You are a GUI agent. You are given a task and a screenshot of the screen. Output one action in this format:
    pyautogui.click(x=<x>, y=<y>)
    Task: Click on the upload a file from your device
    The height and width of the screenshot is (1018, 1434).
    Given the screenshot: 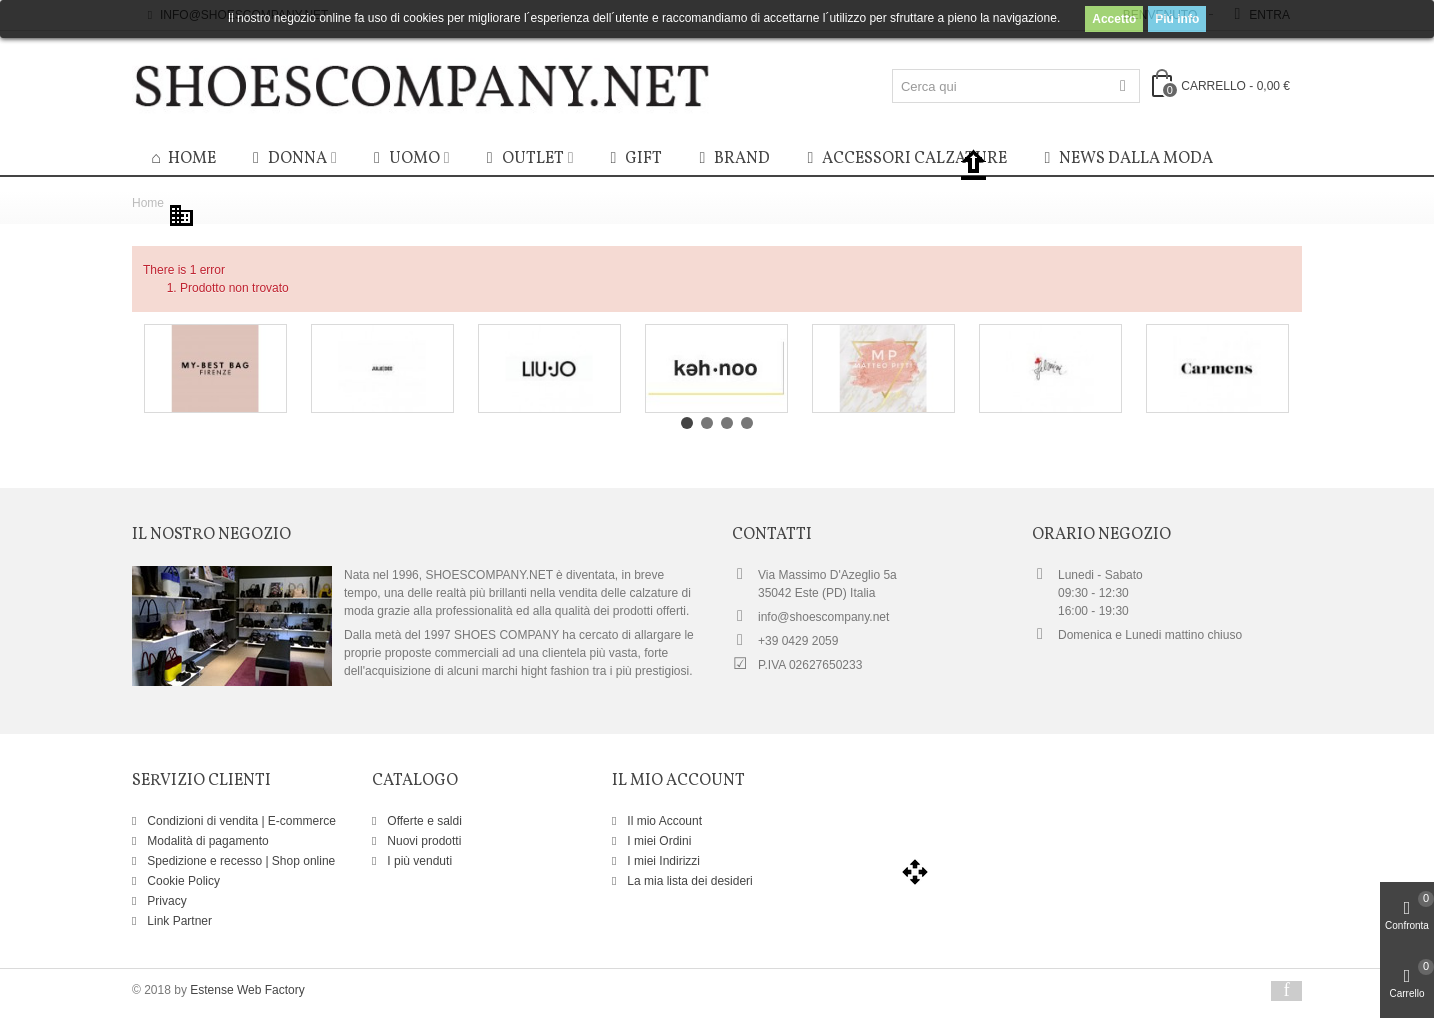 What is the action you would take?
    pyautogui.click(x=973, y=165)
    